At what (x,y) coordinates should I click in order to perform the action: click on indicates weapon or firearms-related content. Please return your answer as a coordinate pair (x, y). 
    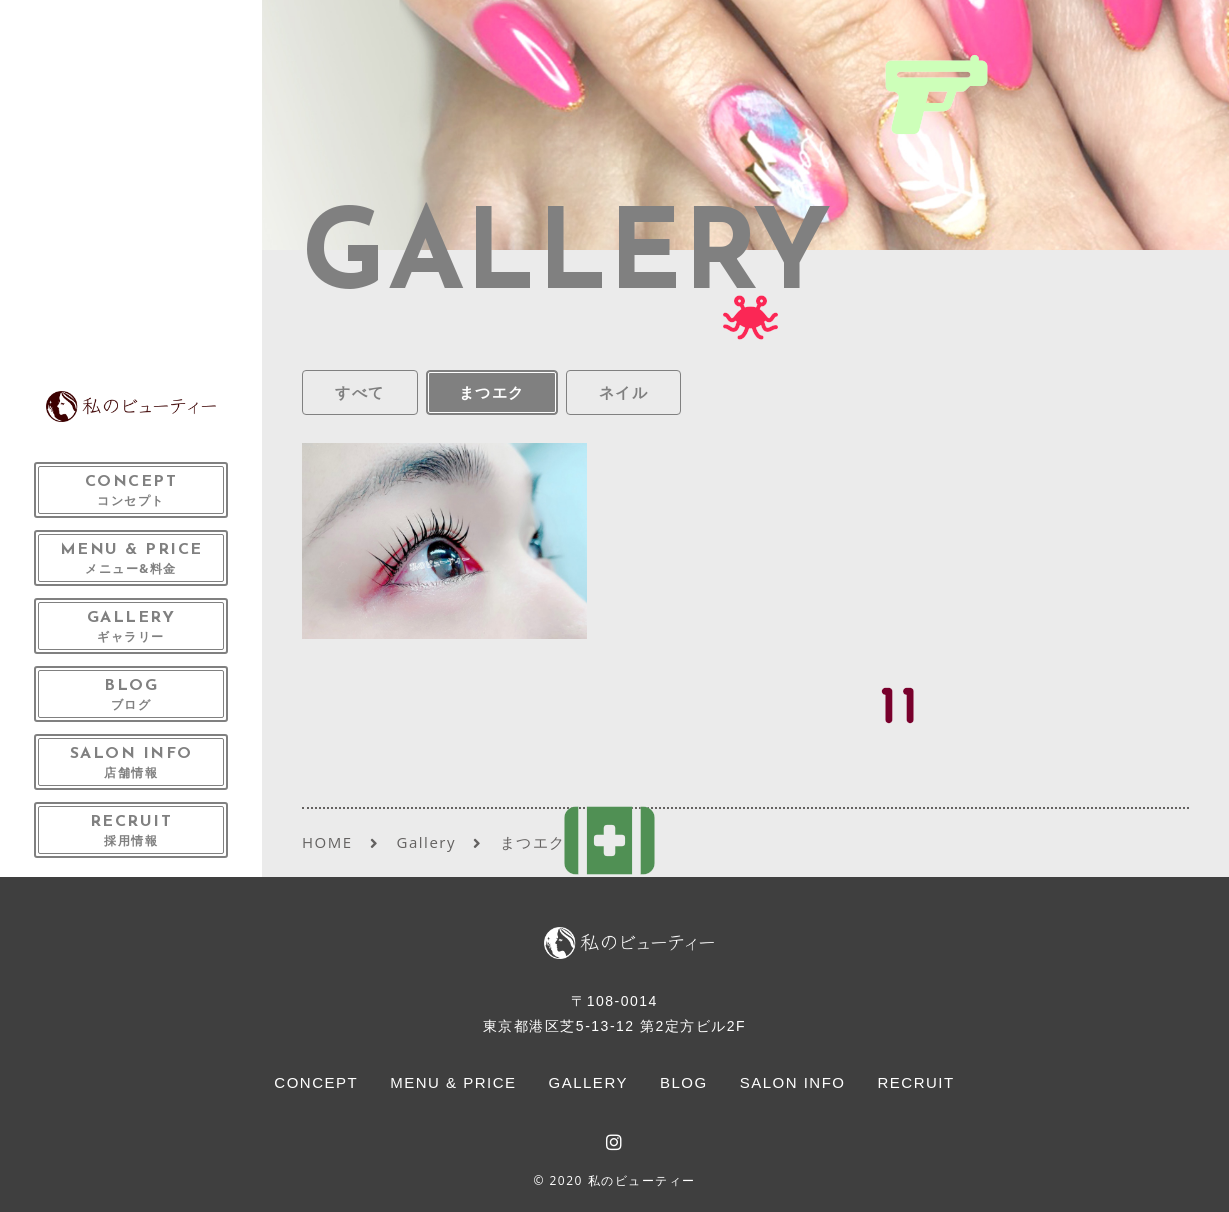
    Looking at the image, I should click on (936, 94).